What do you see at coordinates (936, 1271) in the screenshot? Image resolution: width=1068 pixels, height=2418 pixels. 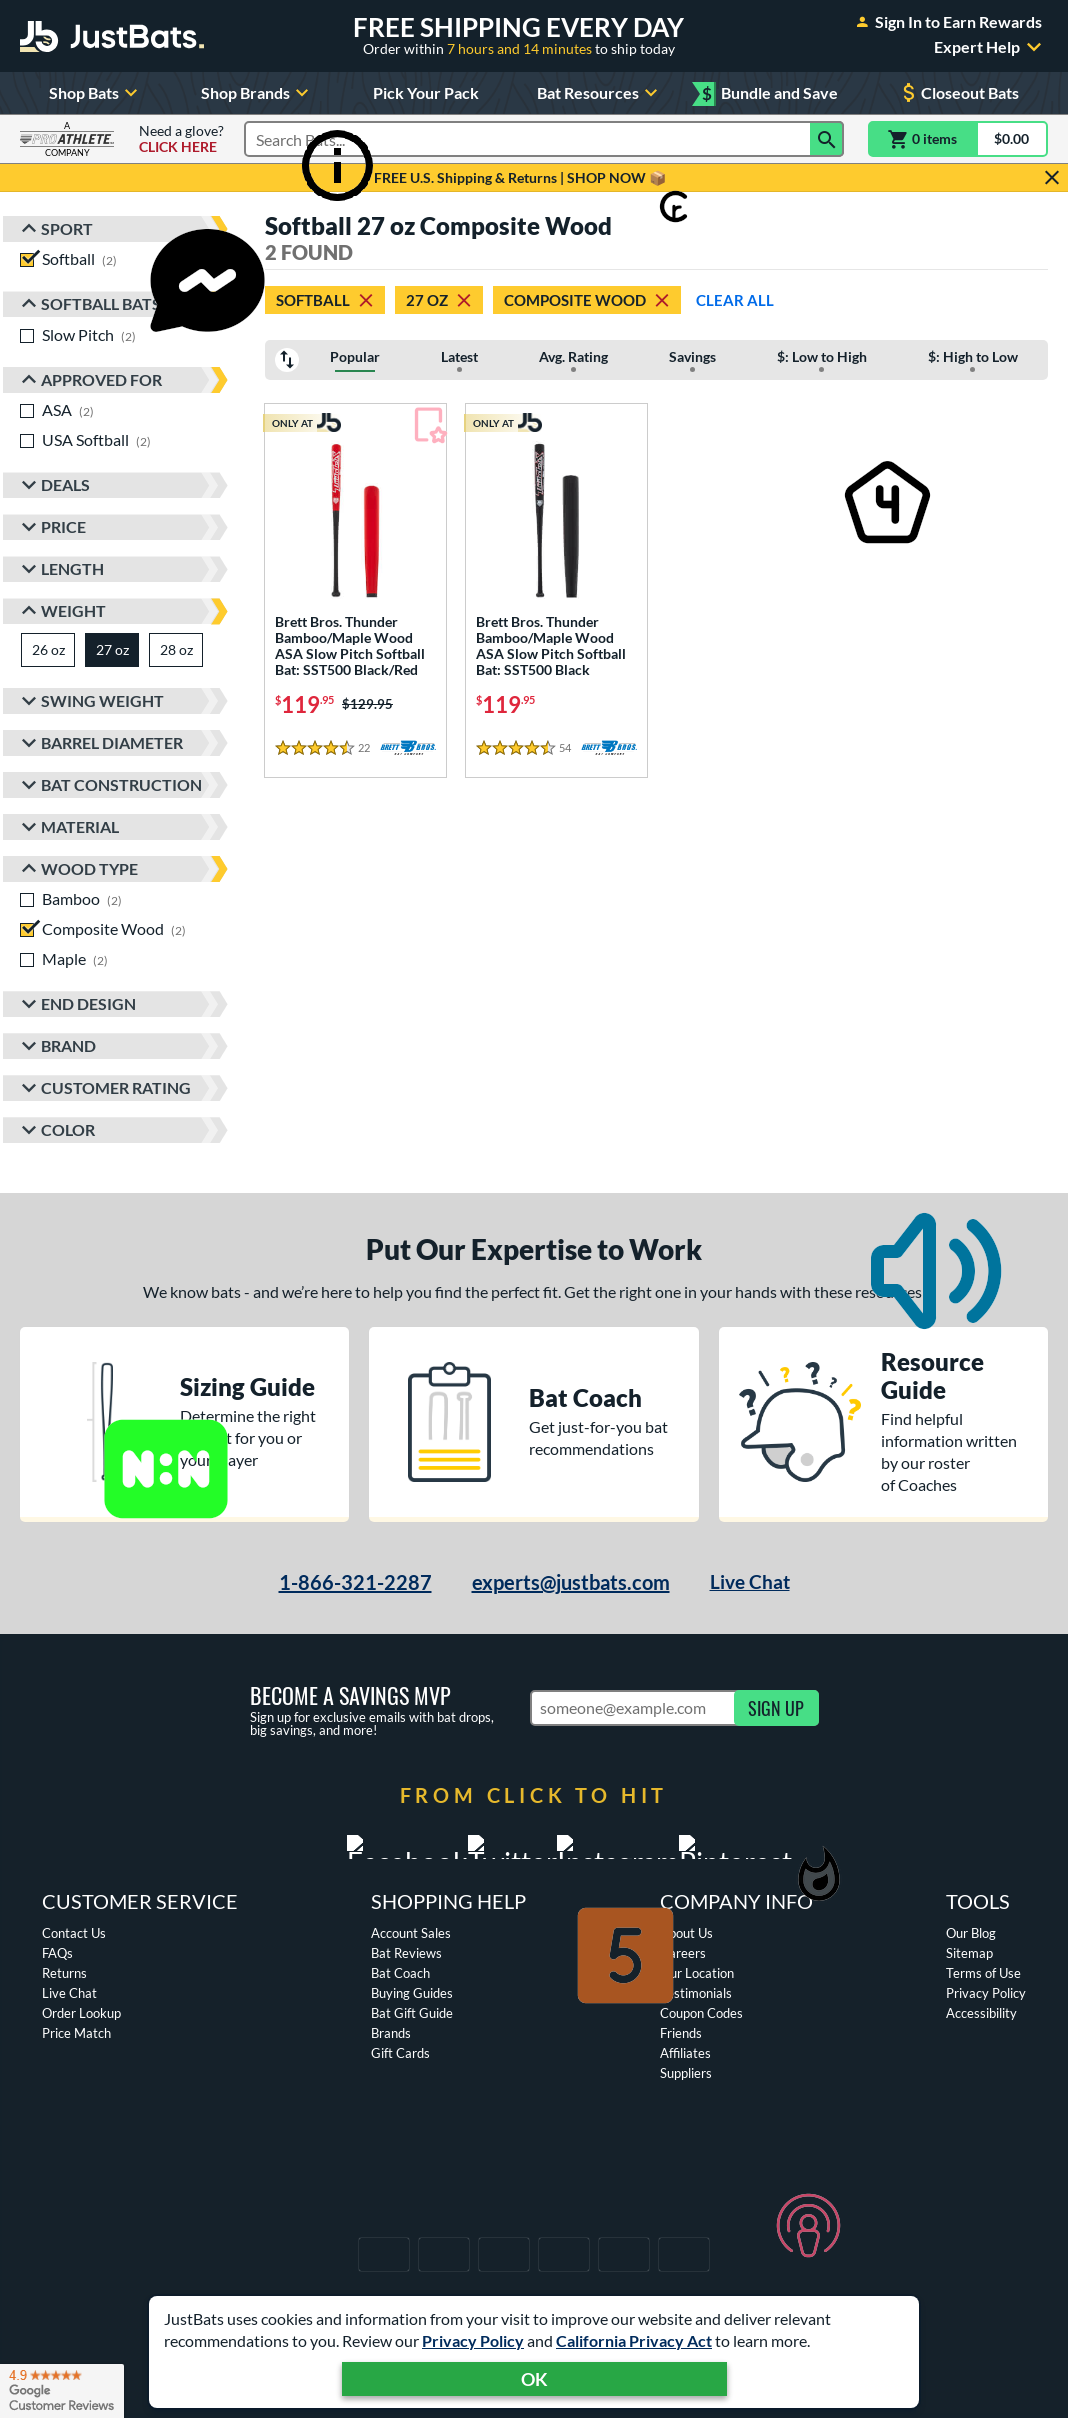 I see `adjust audio volume settings` at bounding box center [936, 1271].